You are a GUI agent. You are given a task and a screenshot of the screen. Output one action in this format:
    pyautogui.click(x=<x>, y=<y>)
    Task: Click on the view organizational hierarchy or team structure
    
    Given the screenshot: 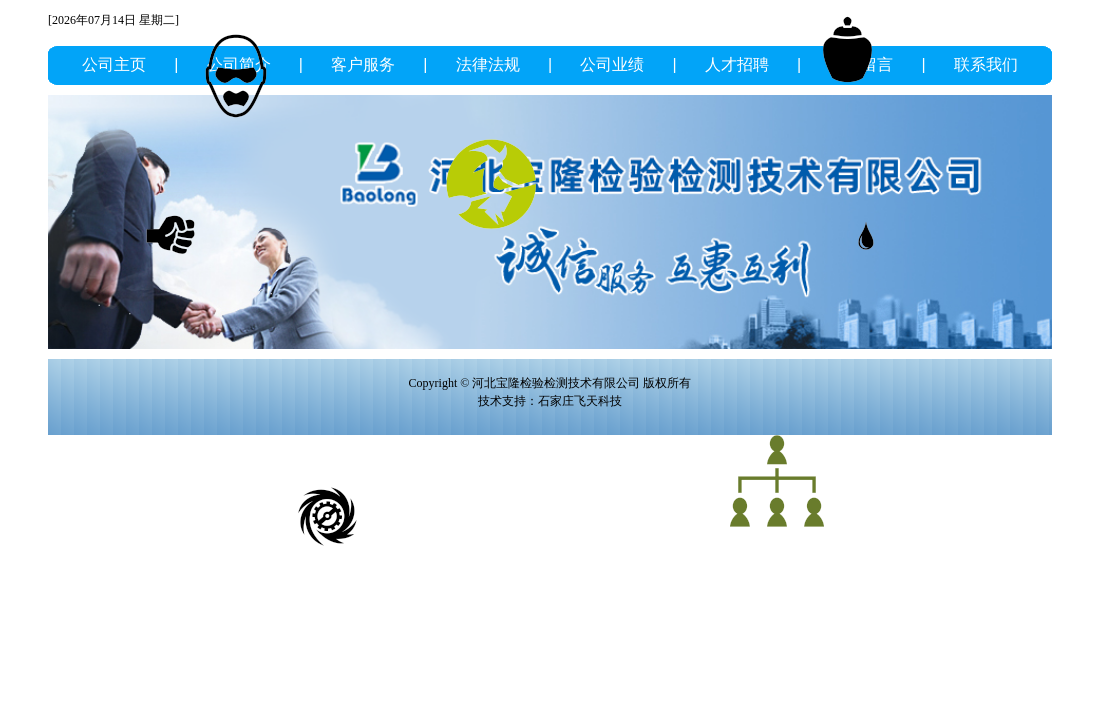 What is the action you would take?
    pyautogui.click(x=777, y=481)
    